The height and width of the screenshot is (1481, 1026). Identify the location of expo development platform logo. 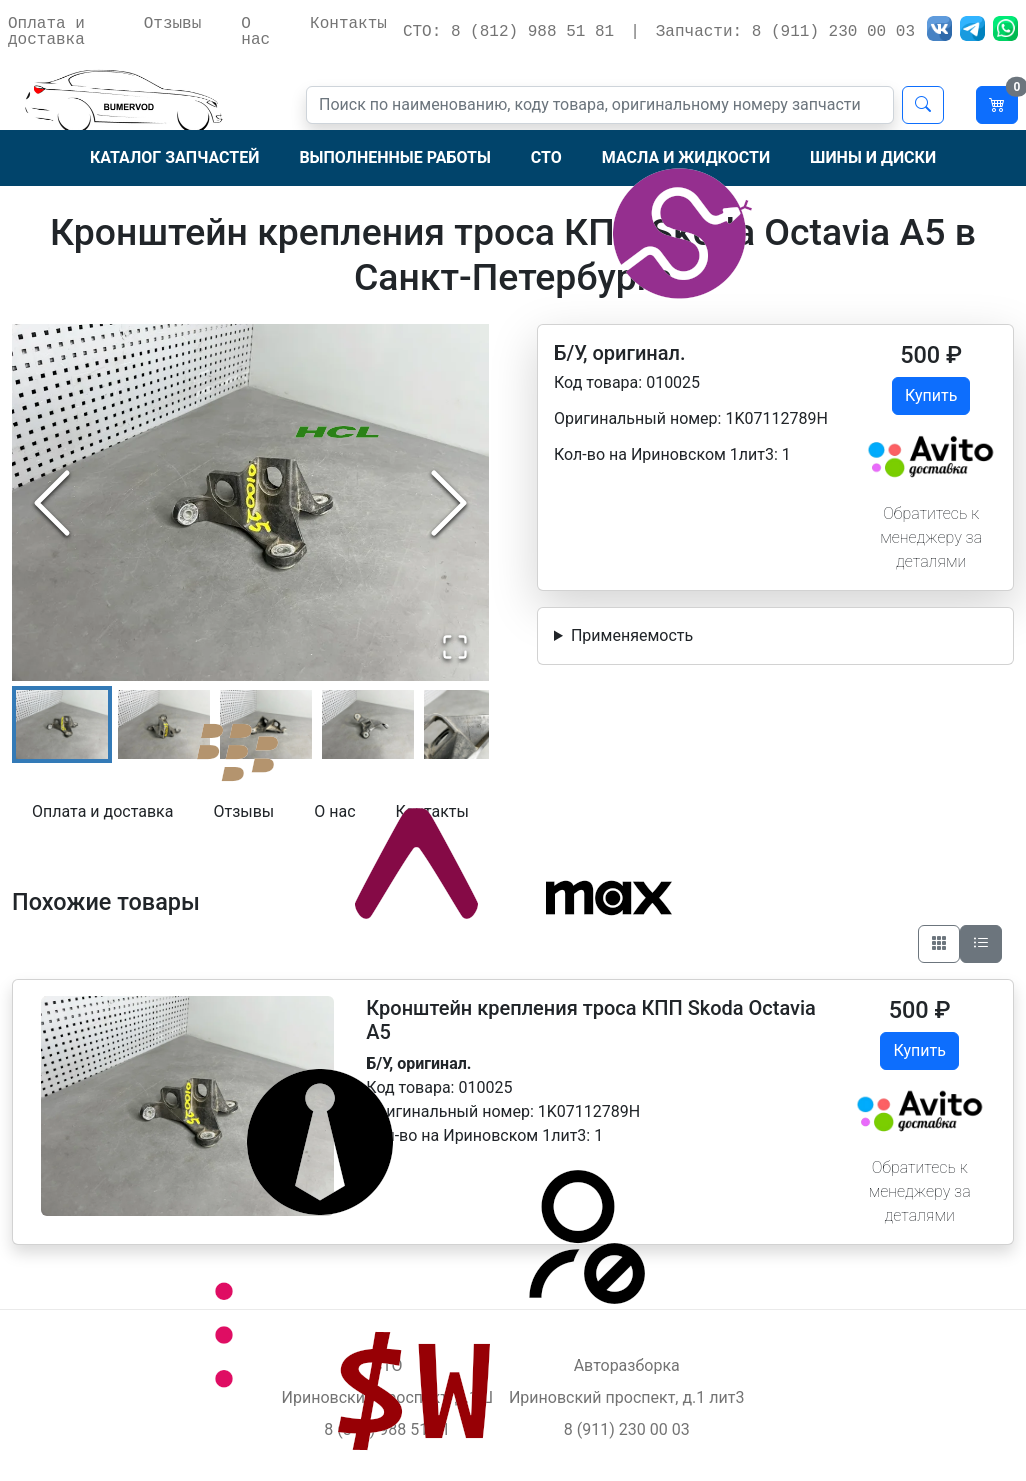
(416, 863).